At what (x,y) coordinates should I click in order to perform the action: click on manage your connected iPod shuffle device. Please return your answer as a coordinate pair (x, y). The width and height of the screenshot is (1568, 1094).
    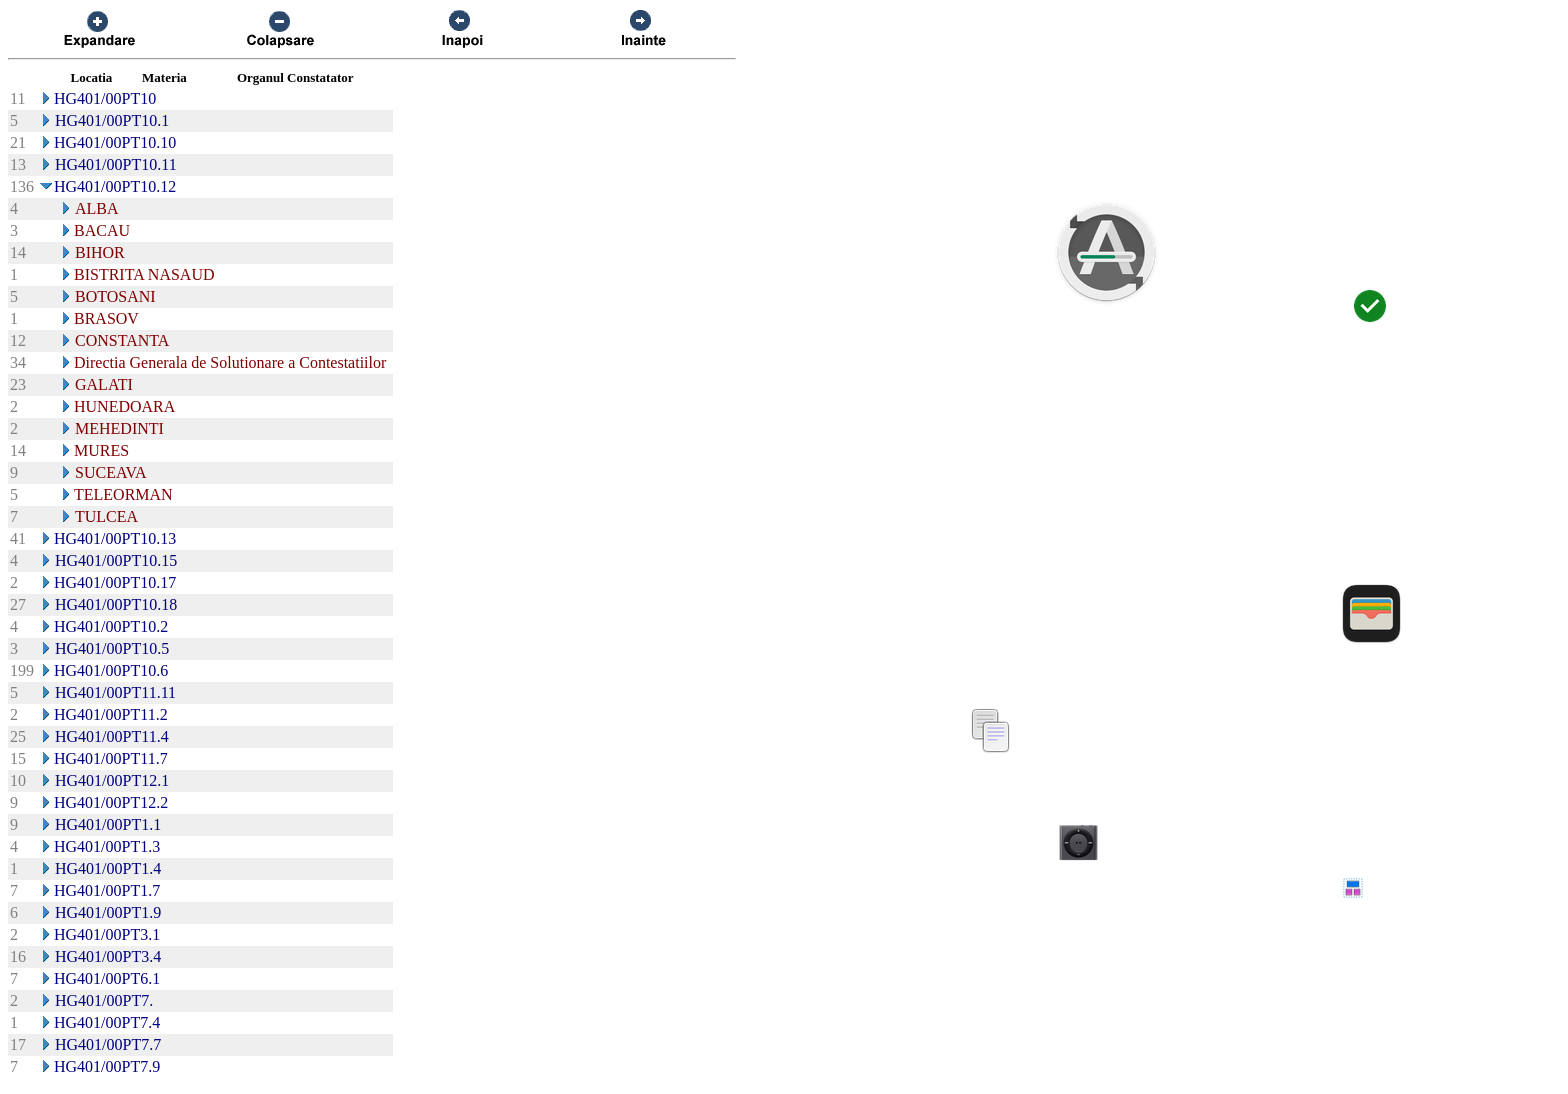
    Looking at the image, I should click on (1078, 842).